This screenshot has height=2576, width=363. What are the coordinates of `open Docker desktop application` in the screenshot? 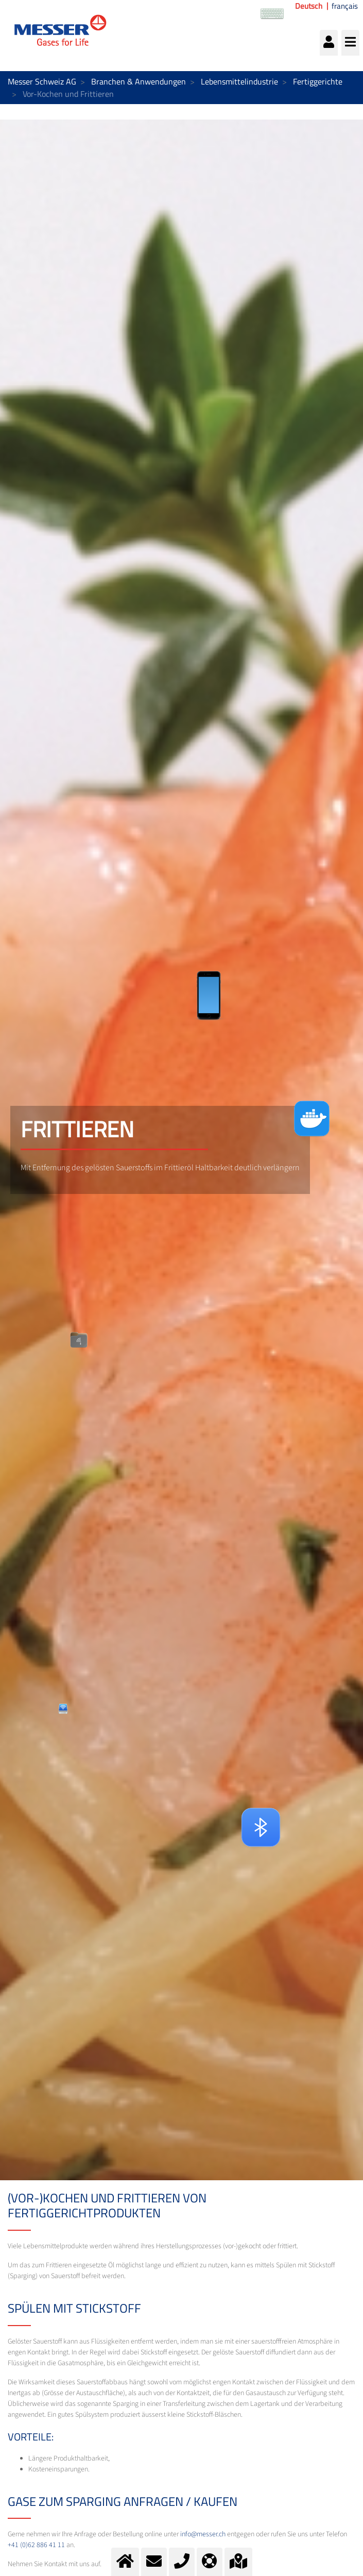 It's located at (312, 1118).